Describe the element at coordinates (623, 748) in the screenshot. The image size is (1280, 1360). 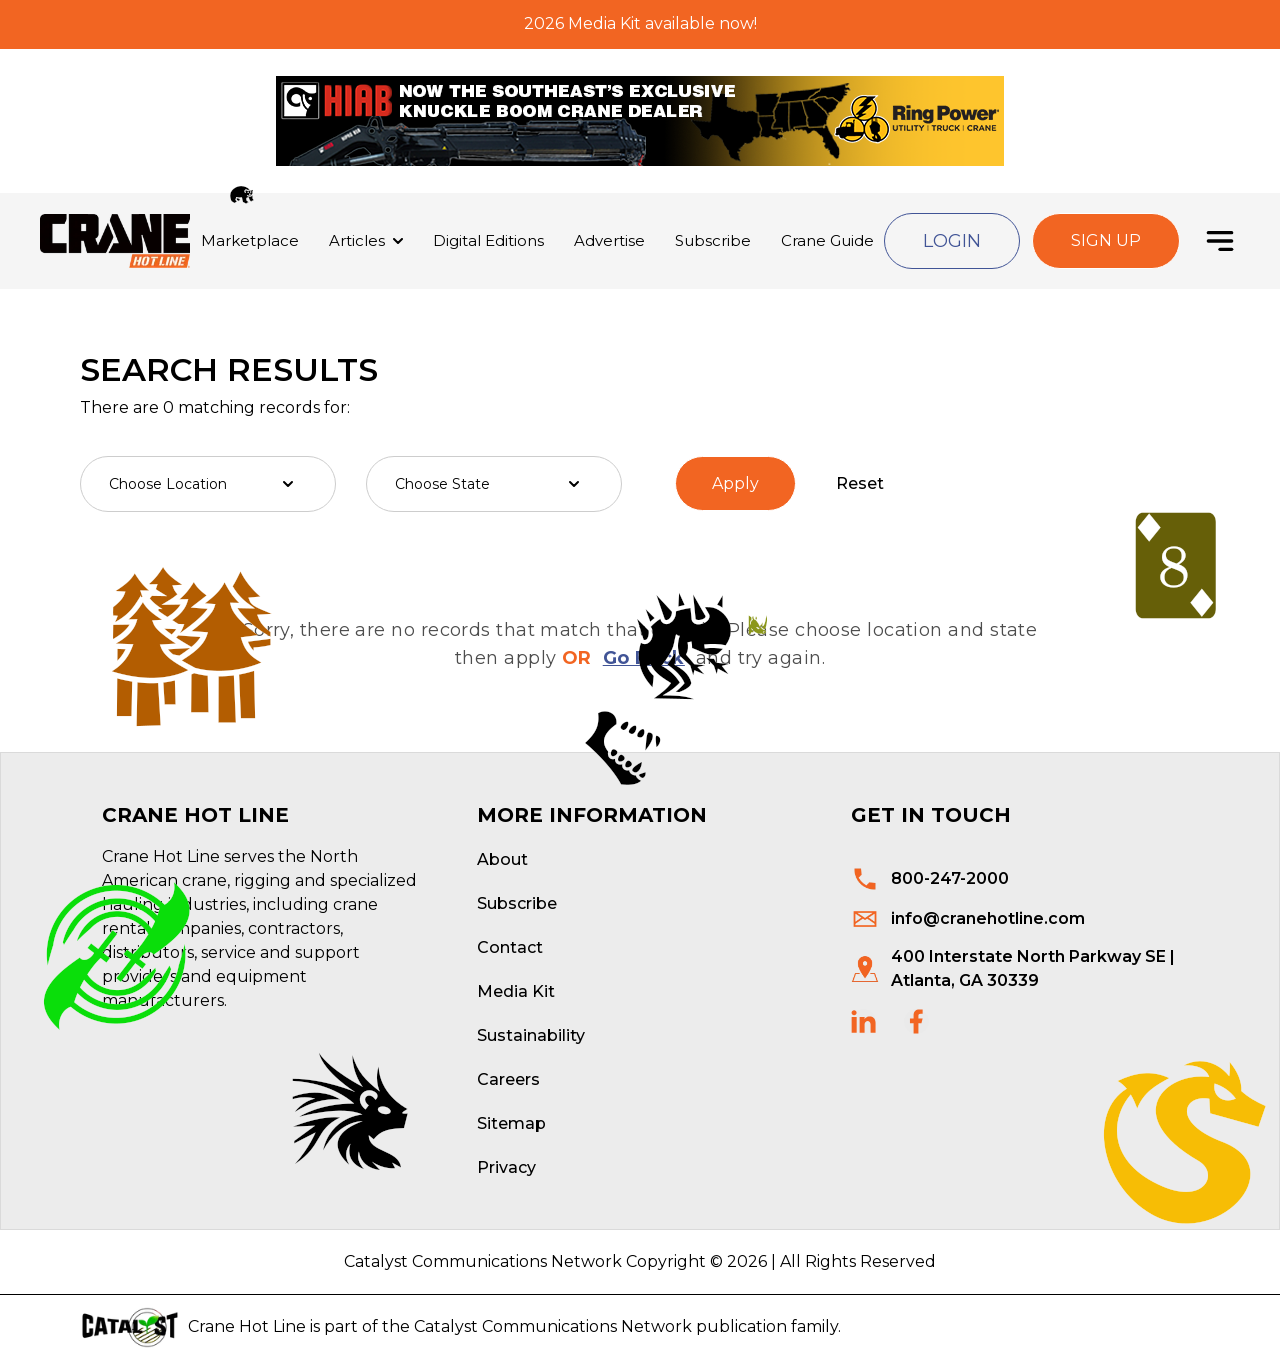
I see `jawbone item in a game inventory` at that location.